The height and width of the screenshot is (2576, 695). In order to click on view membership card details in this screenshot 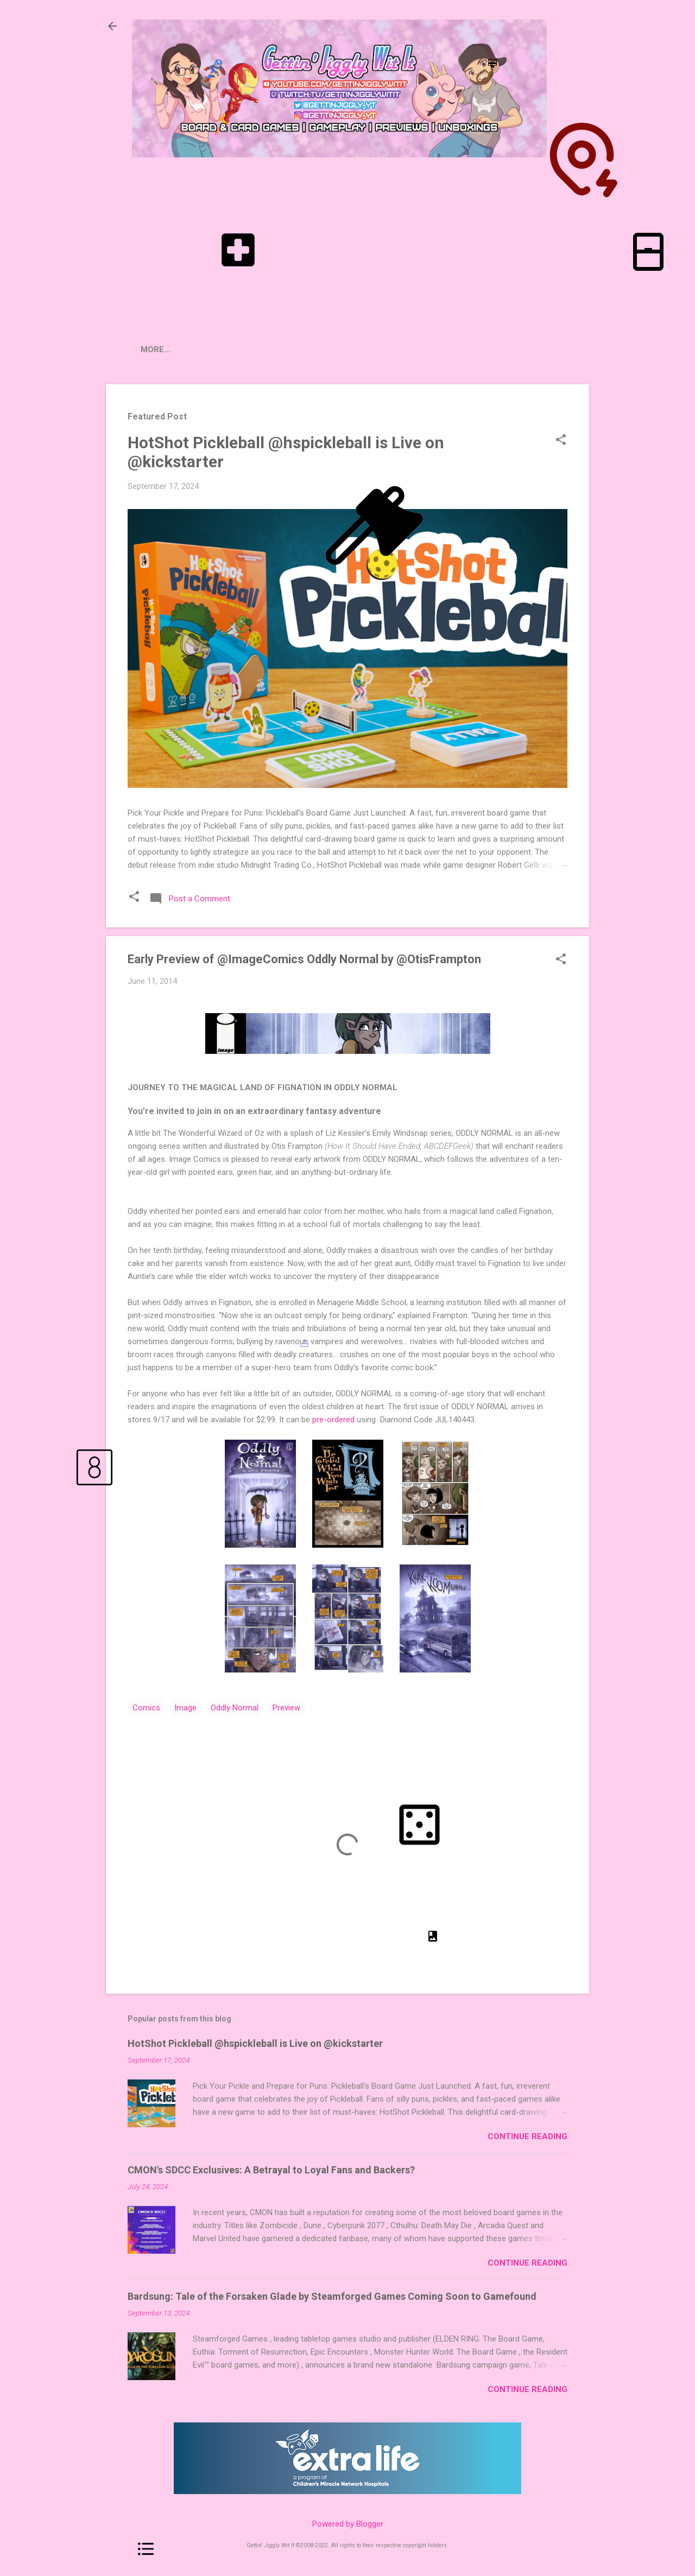, I will do `click(492, 63)`.